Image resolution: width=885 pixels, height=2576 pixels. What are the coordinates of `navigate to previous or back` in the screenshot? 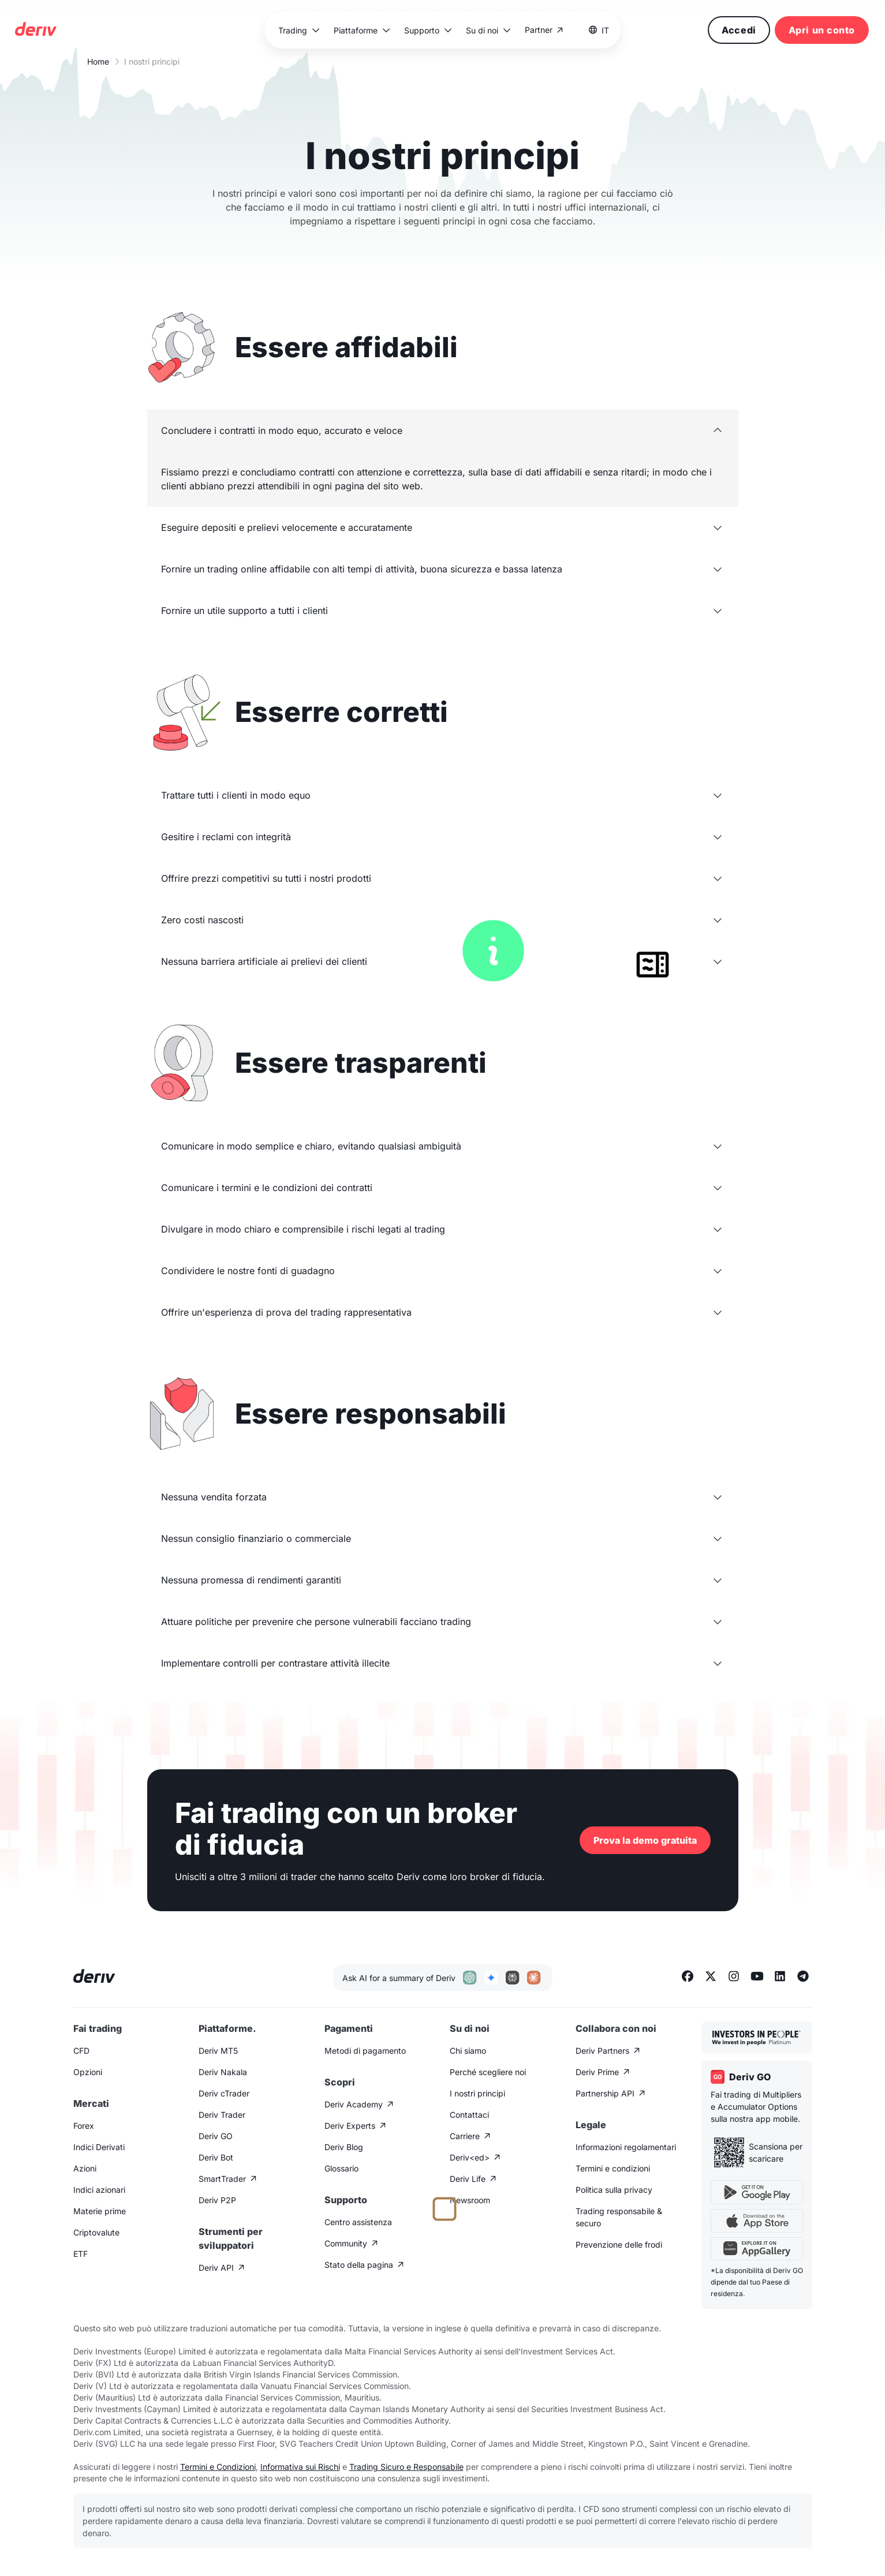 It's located at (211, 711).